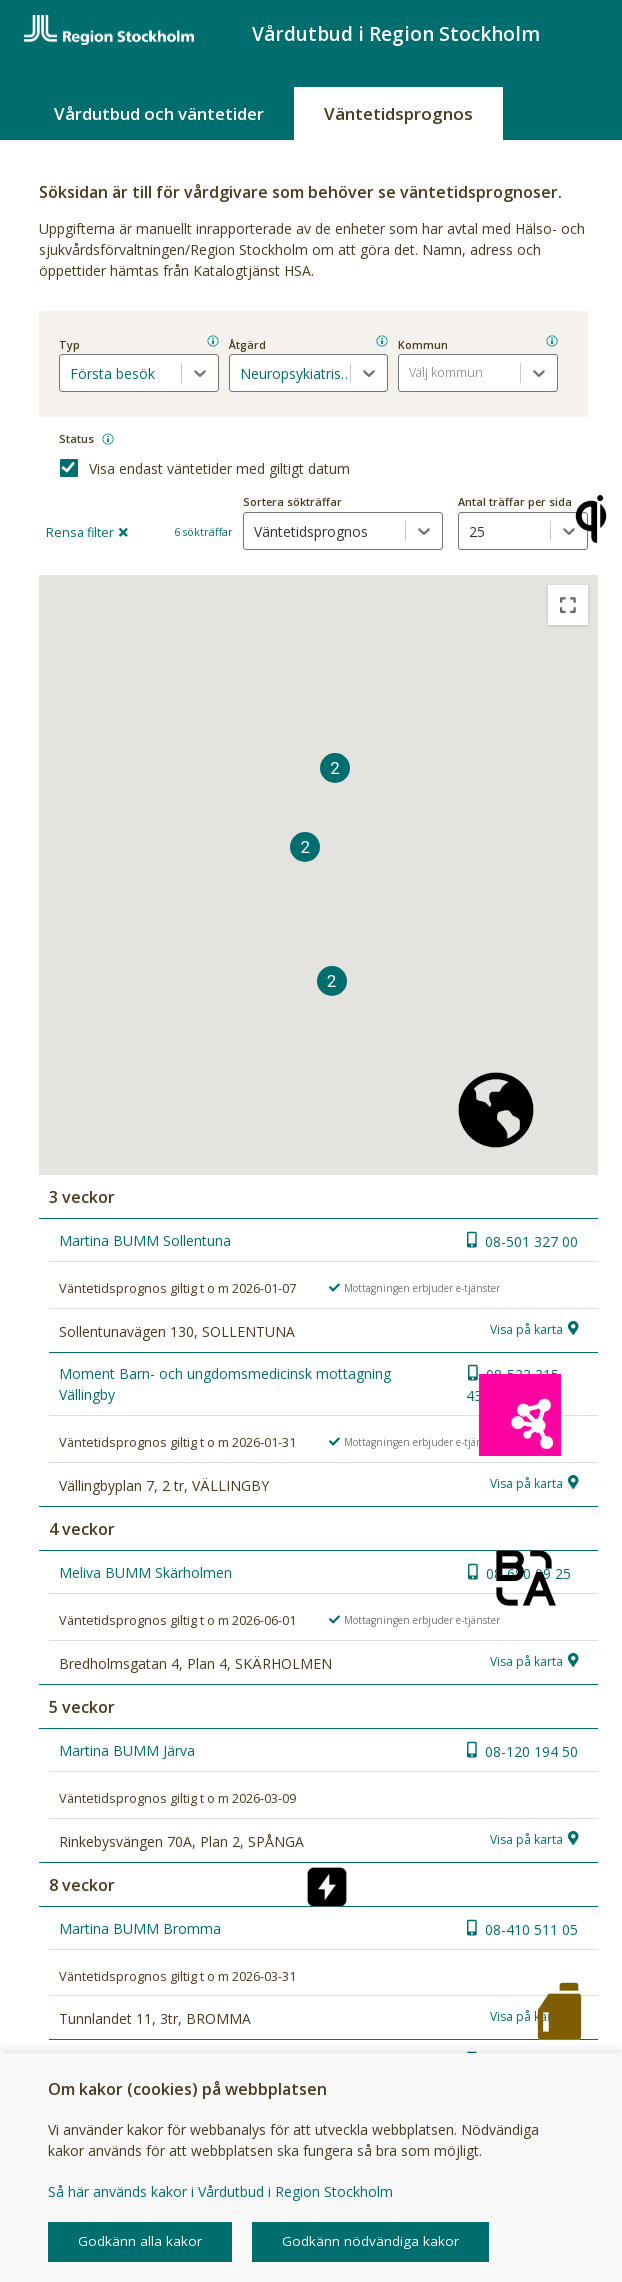 Image resolution: width=622 pixels, height=2282 pixels. Describe the element at coordinates (327, 1887) in the screenshot. I see `access AED or defibrillator location information` at that location.